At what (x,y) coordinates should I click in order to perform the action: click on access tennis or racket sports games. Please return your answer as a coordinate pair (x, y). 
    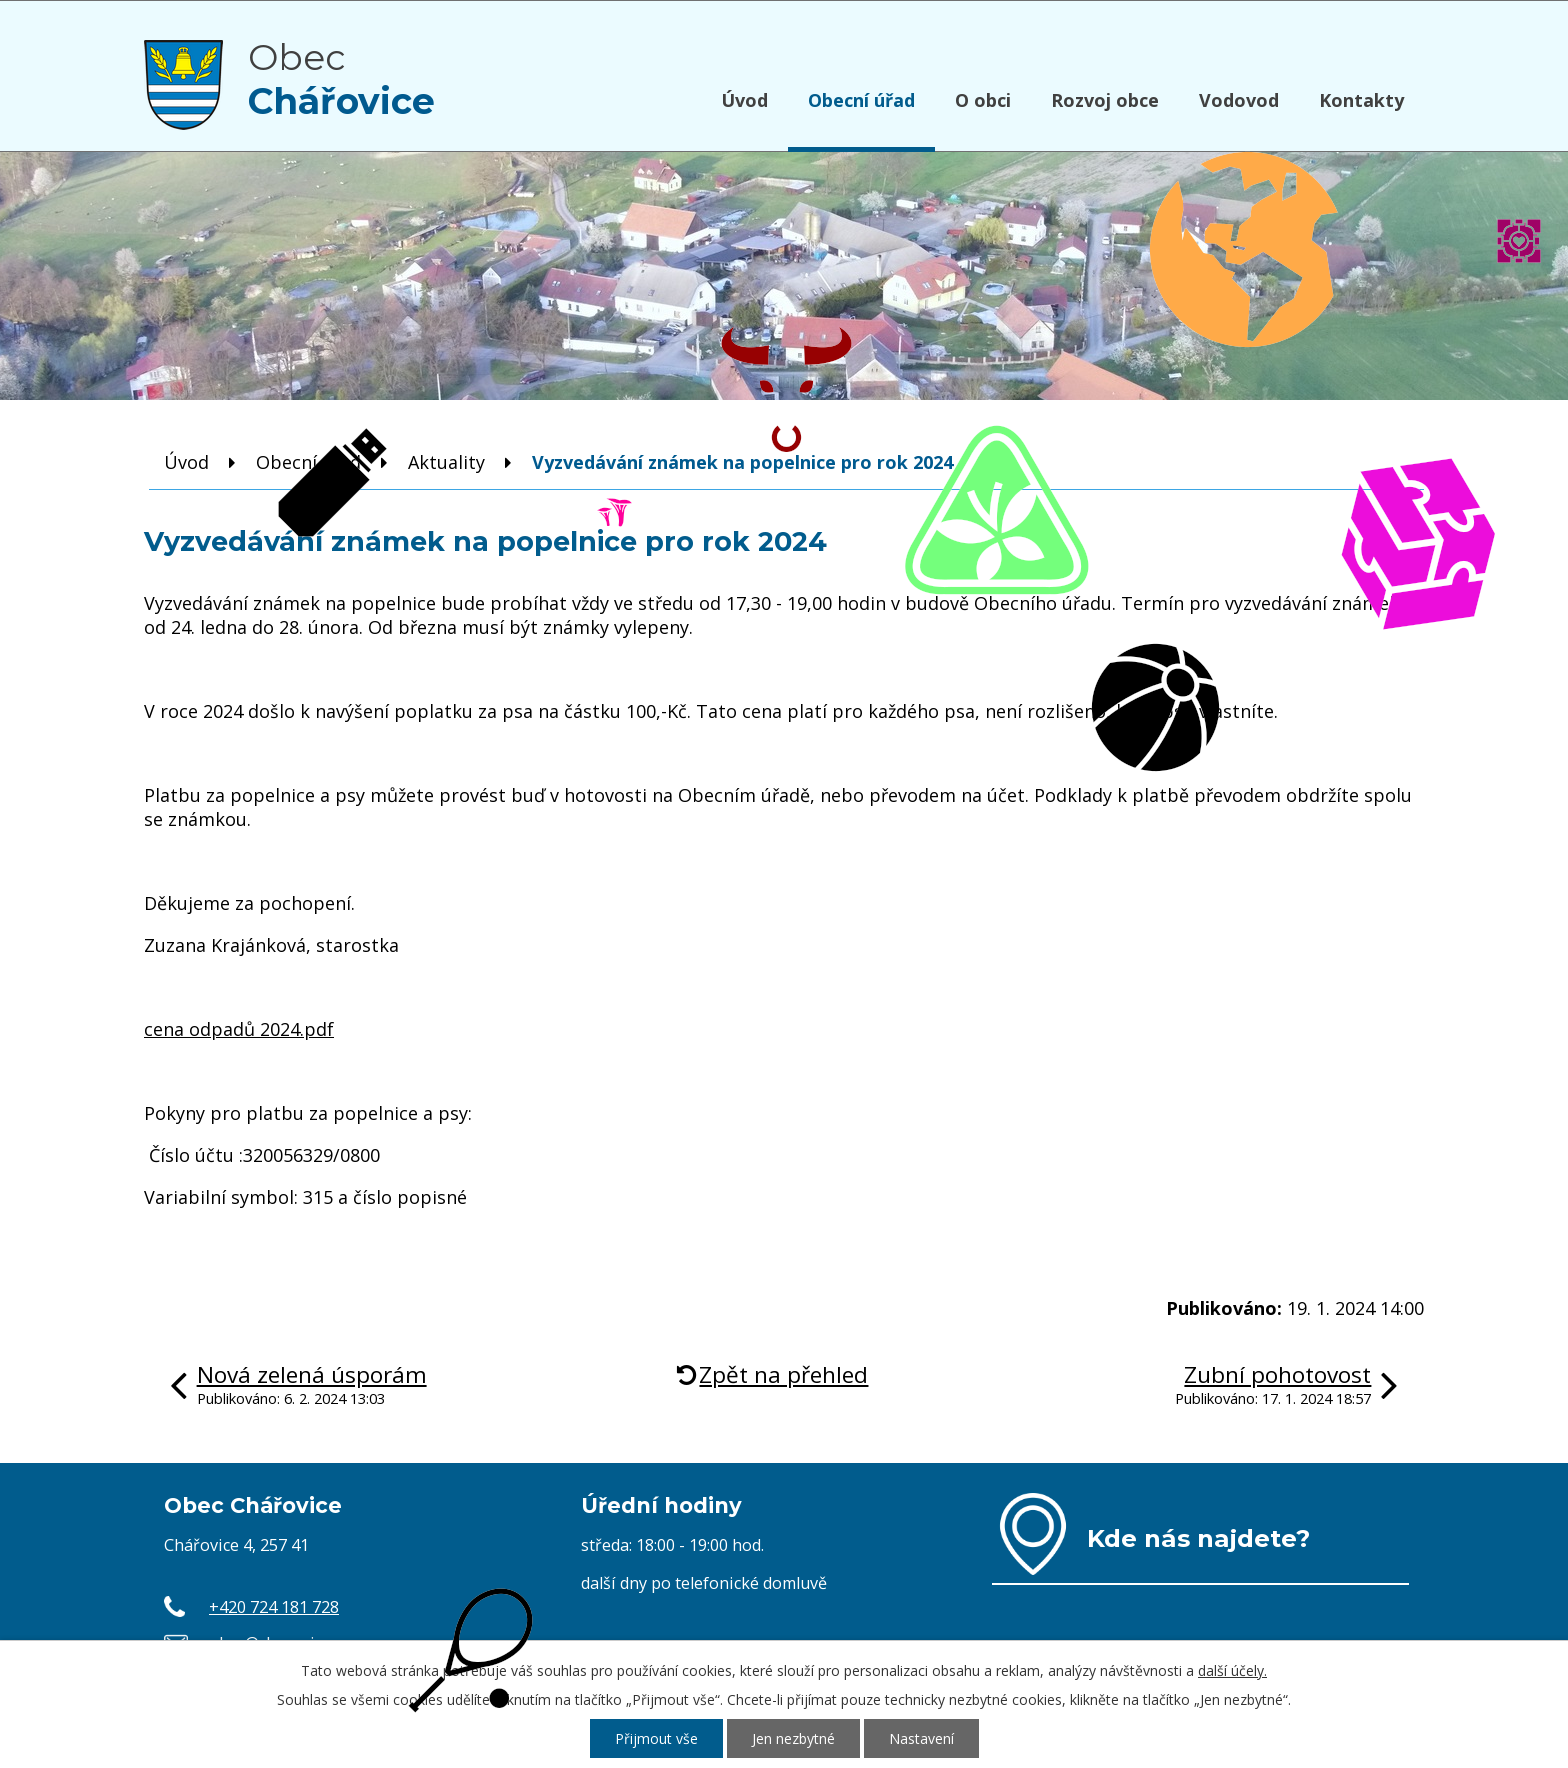
    Looking at the image, I should click on (470, 1650).